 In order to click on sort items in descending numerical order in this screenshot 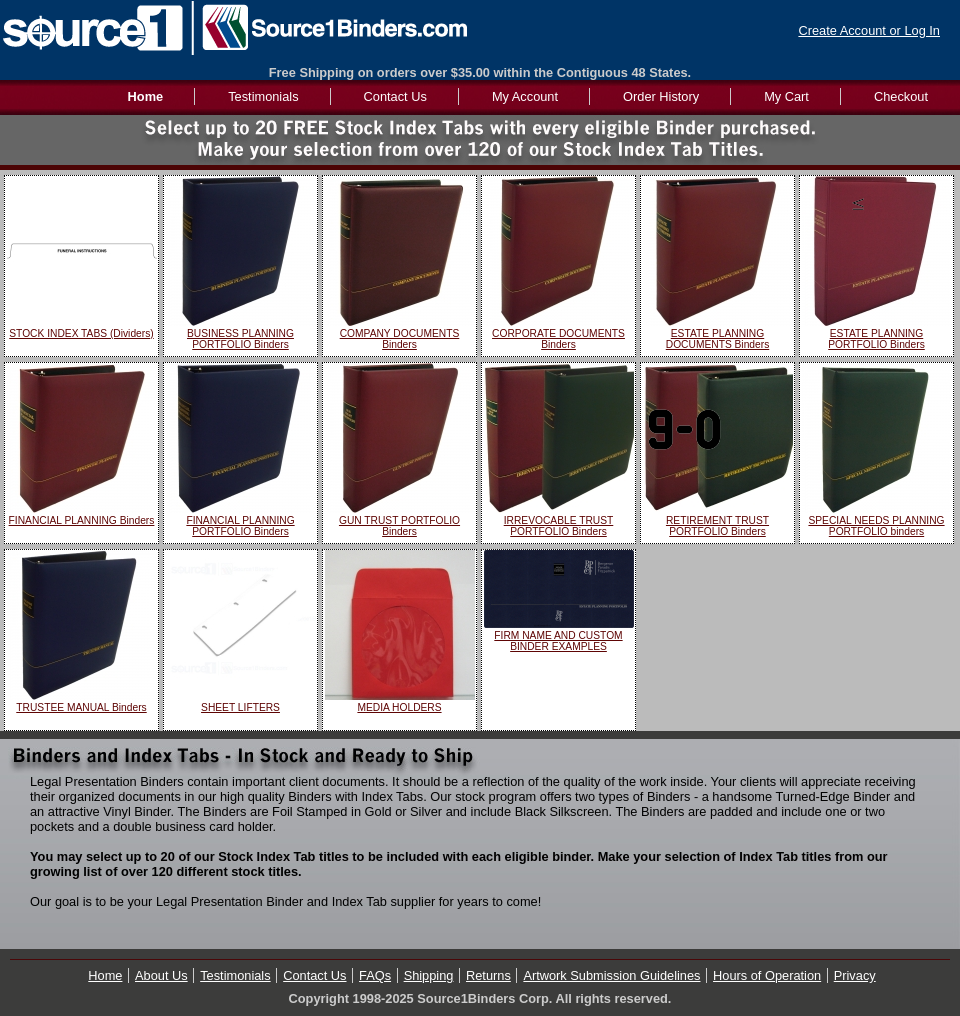, I will do `click(684, 429)`.